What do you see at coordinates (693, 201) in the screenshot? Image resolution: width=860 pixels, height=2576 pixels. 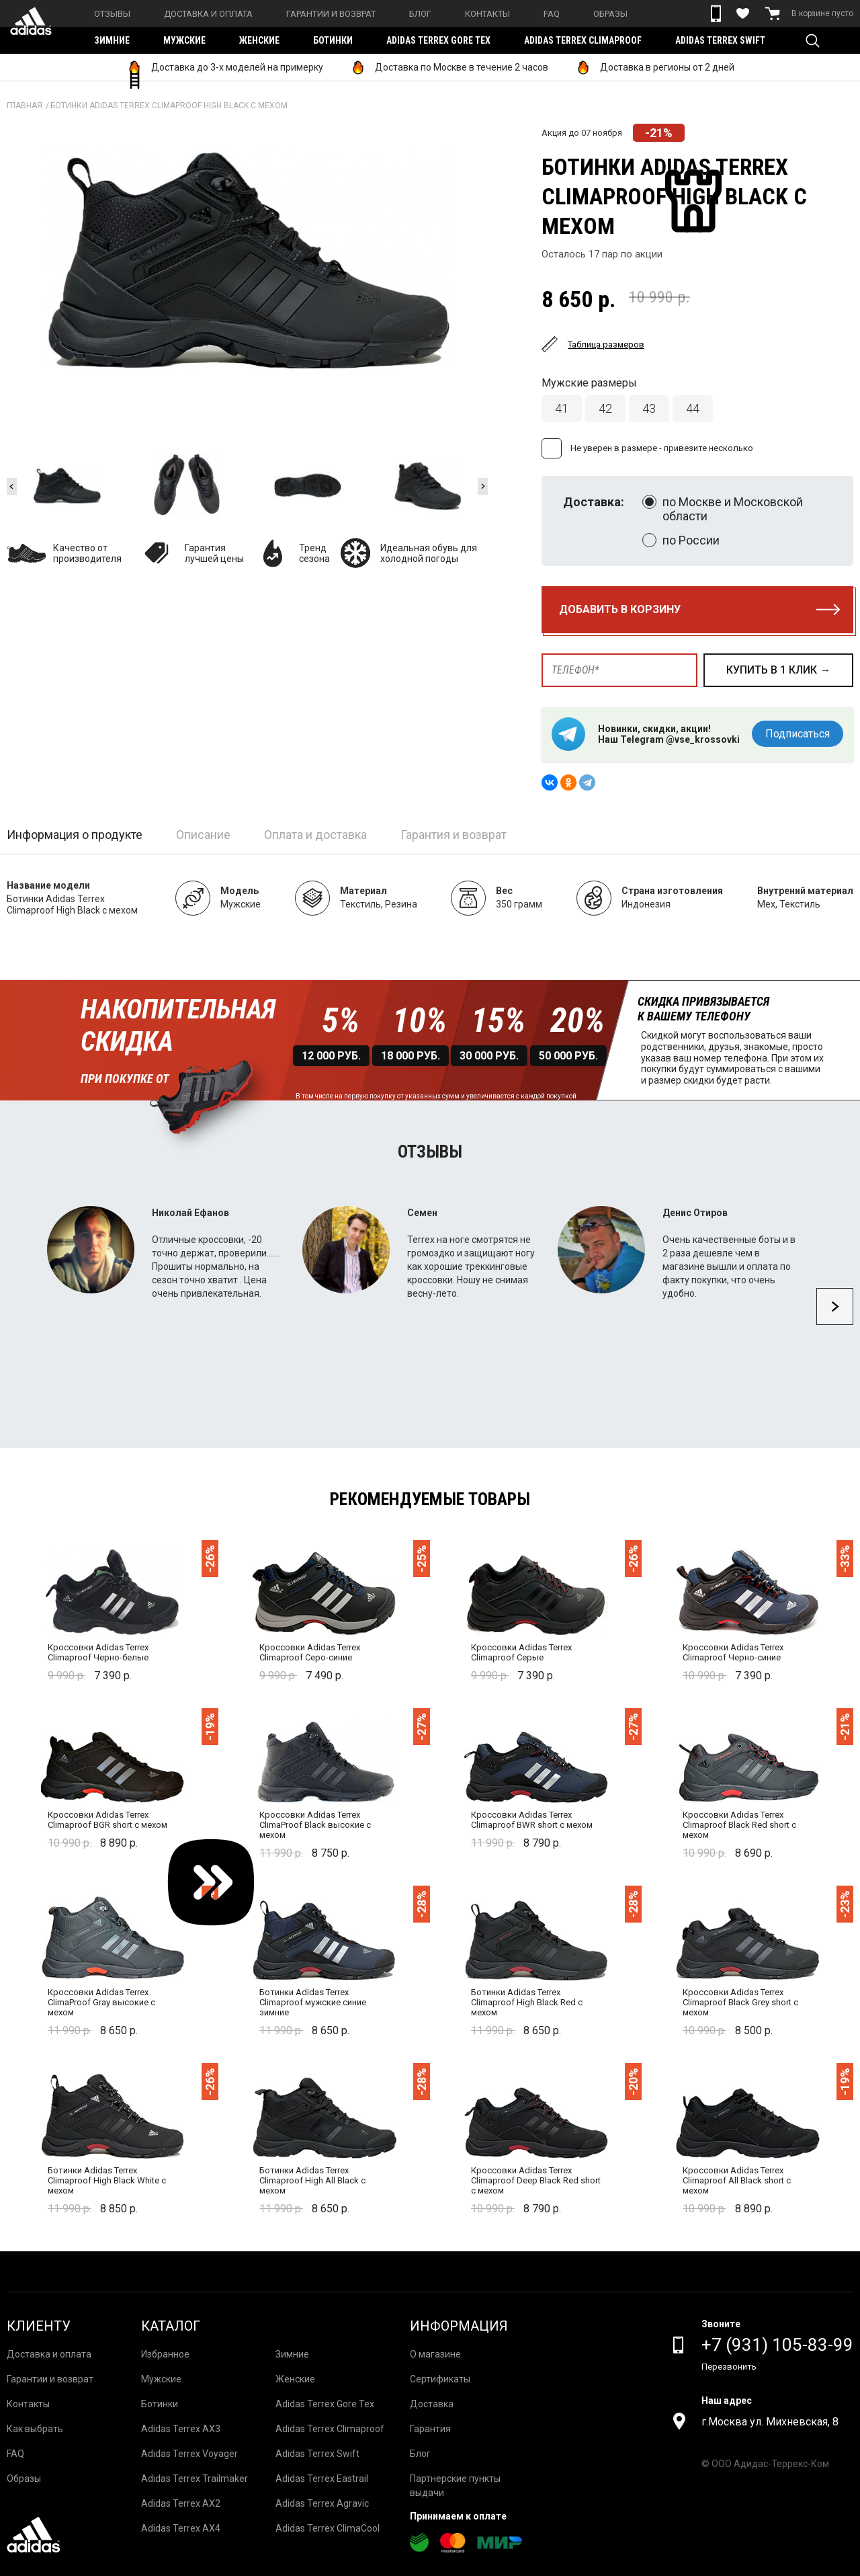 I see `access castle or fortress-themed game` at bounding box center [693, 201].